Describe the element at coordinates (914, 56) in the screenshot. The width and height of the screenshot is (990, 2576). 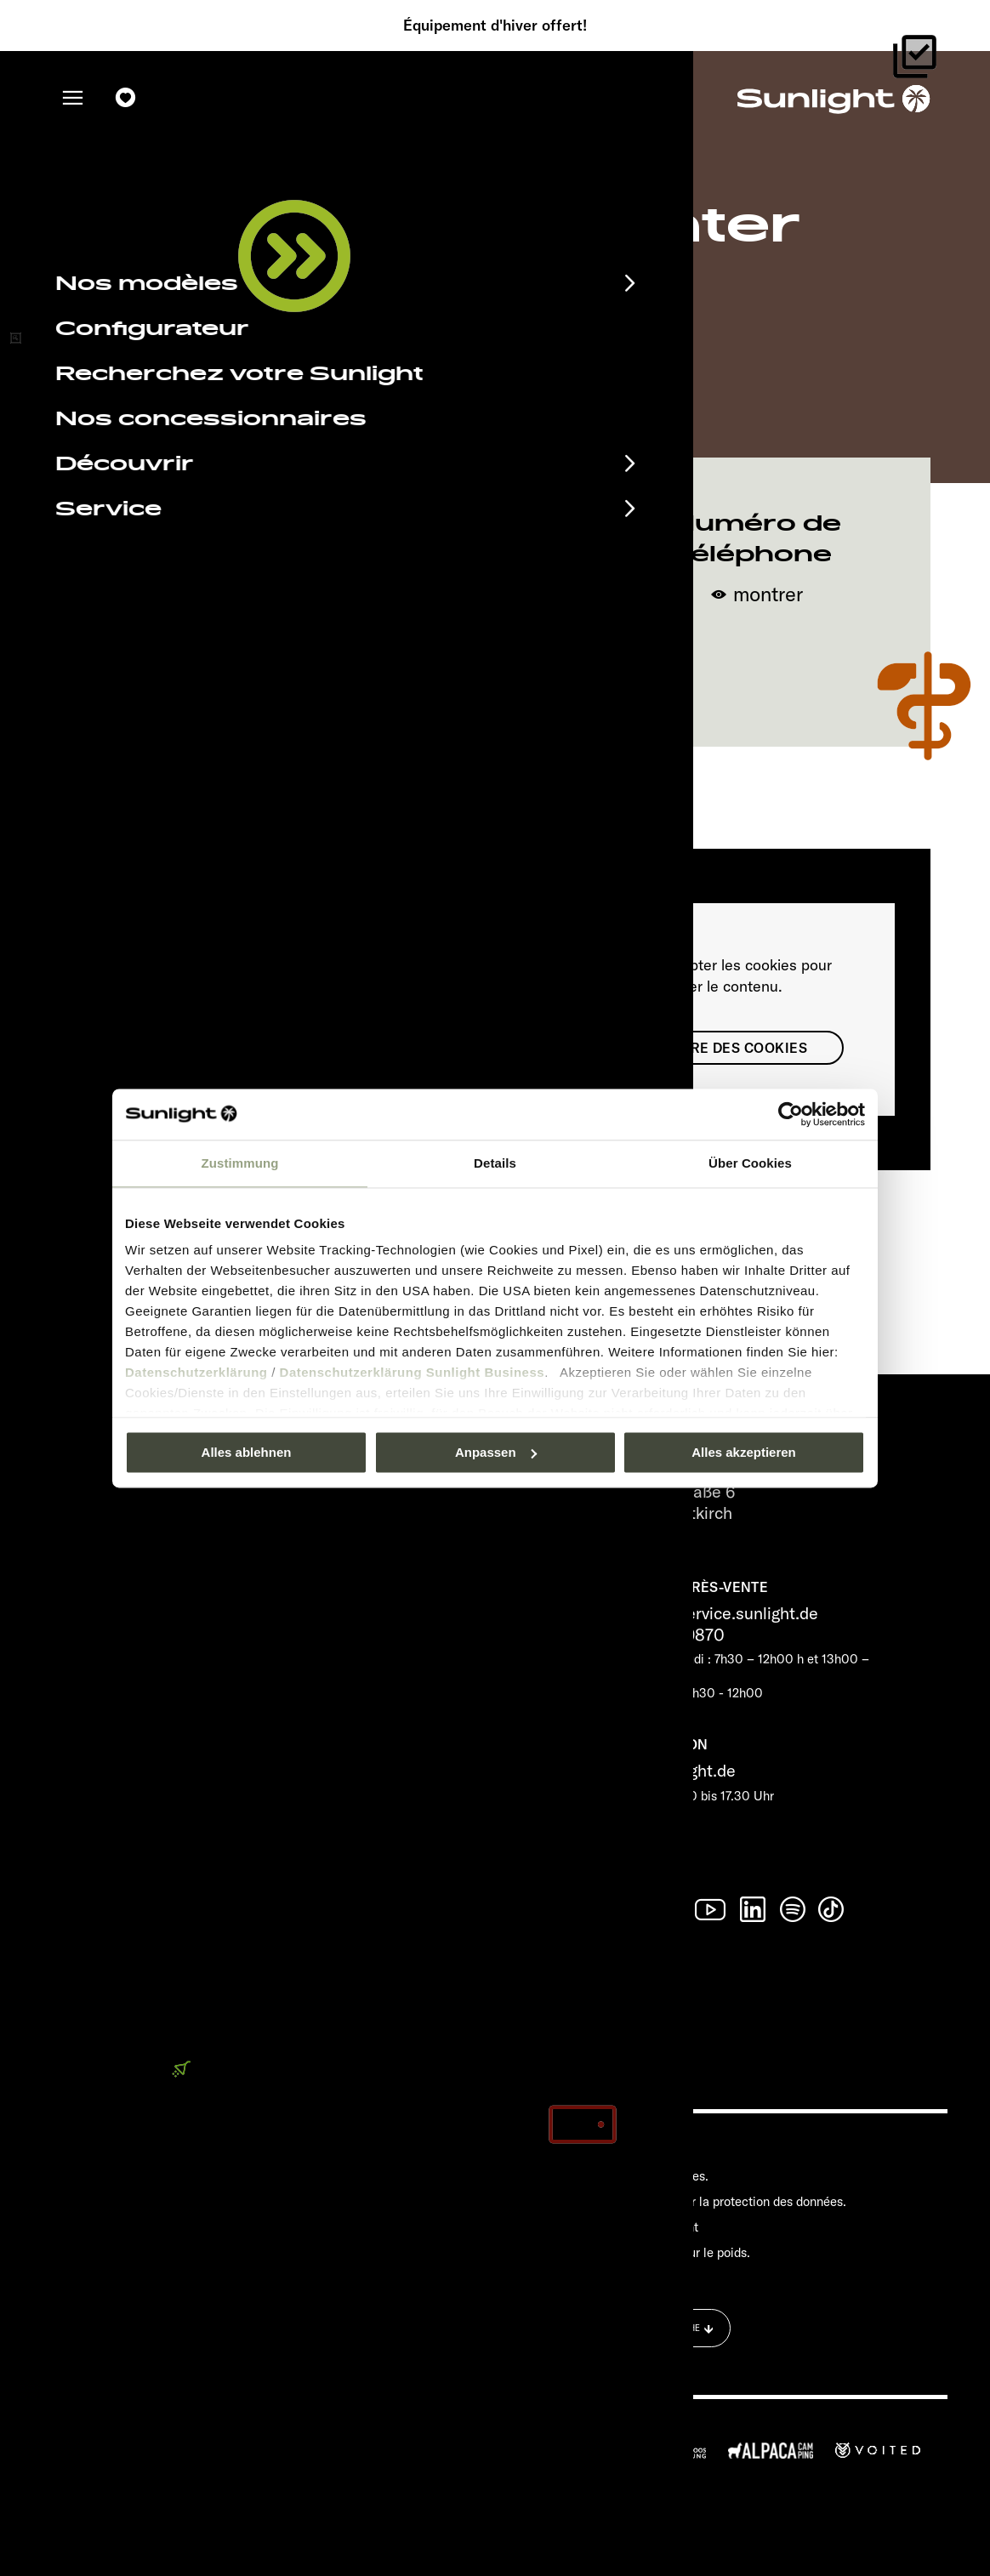
I see `item successfully added to library` at that location.